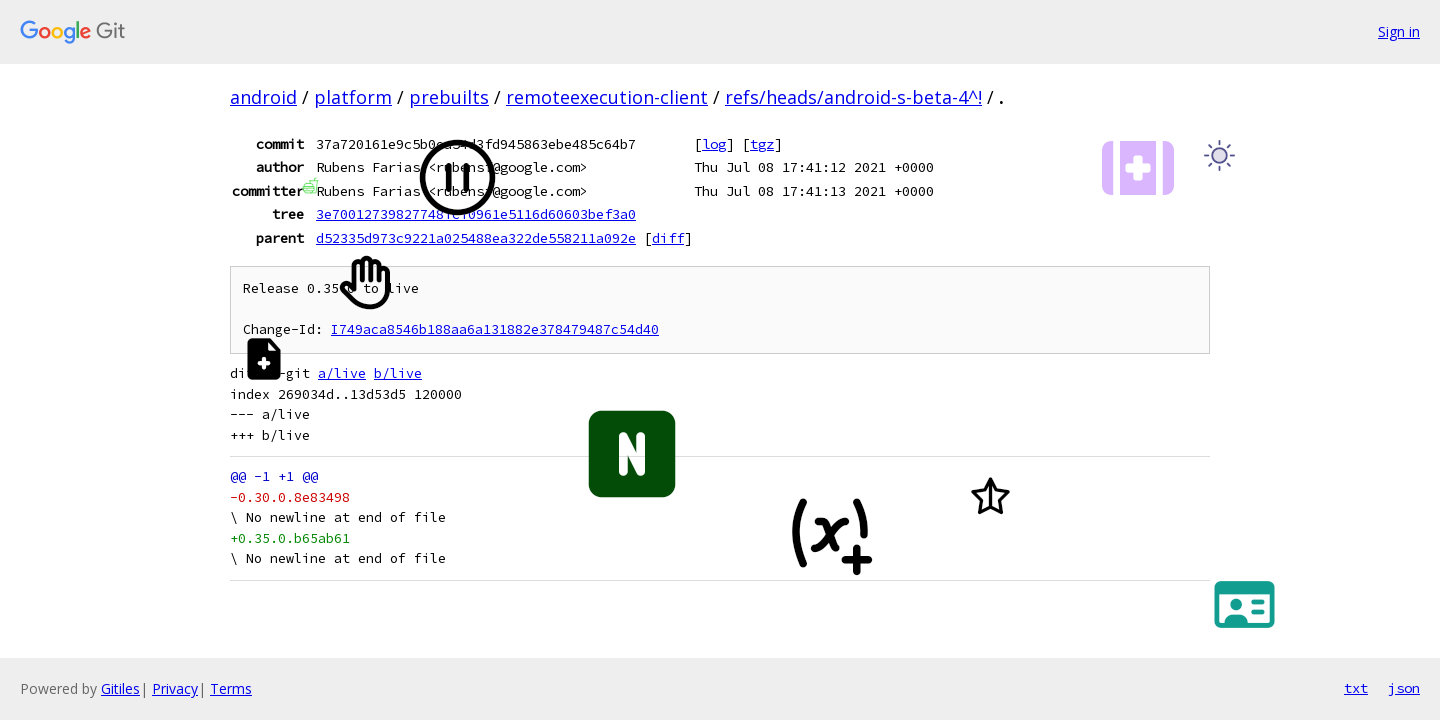  What do you see at coordinates (990, 497) in the screenshot?
I see `indicates a partial or half-star rating` at bounding box center [990, 497].